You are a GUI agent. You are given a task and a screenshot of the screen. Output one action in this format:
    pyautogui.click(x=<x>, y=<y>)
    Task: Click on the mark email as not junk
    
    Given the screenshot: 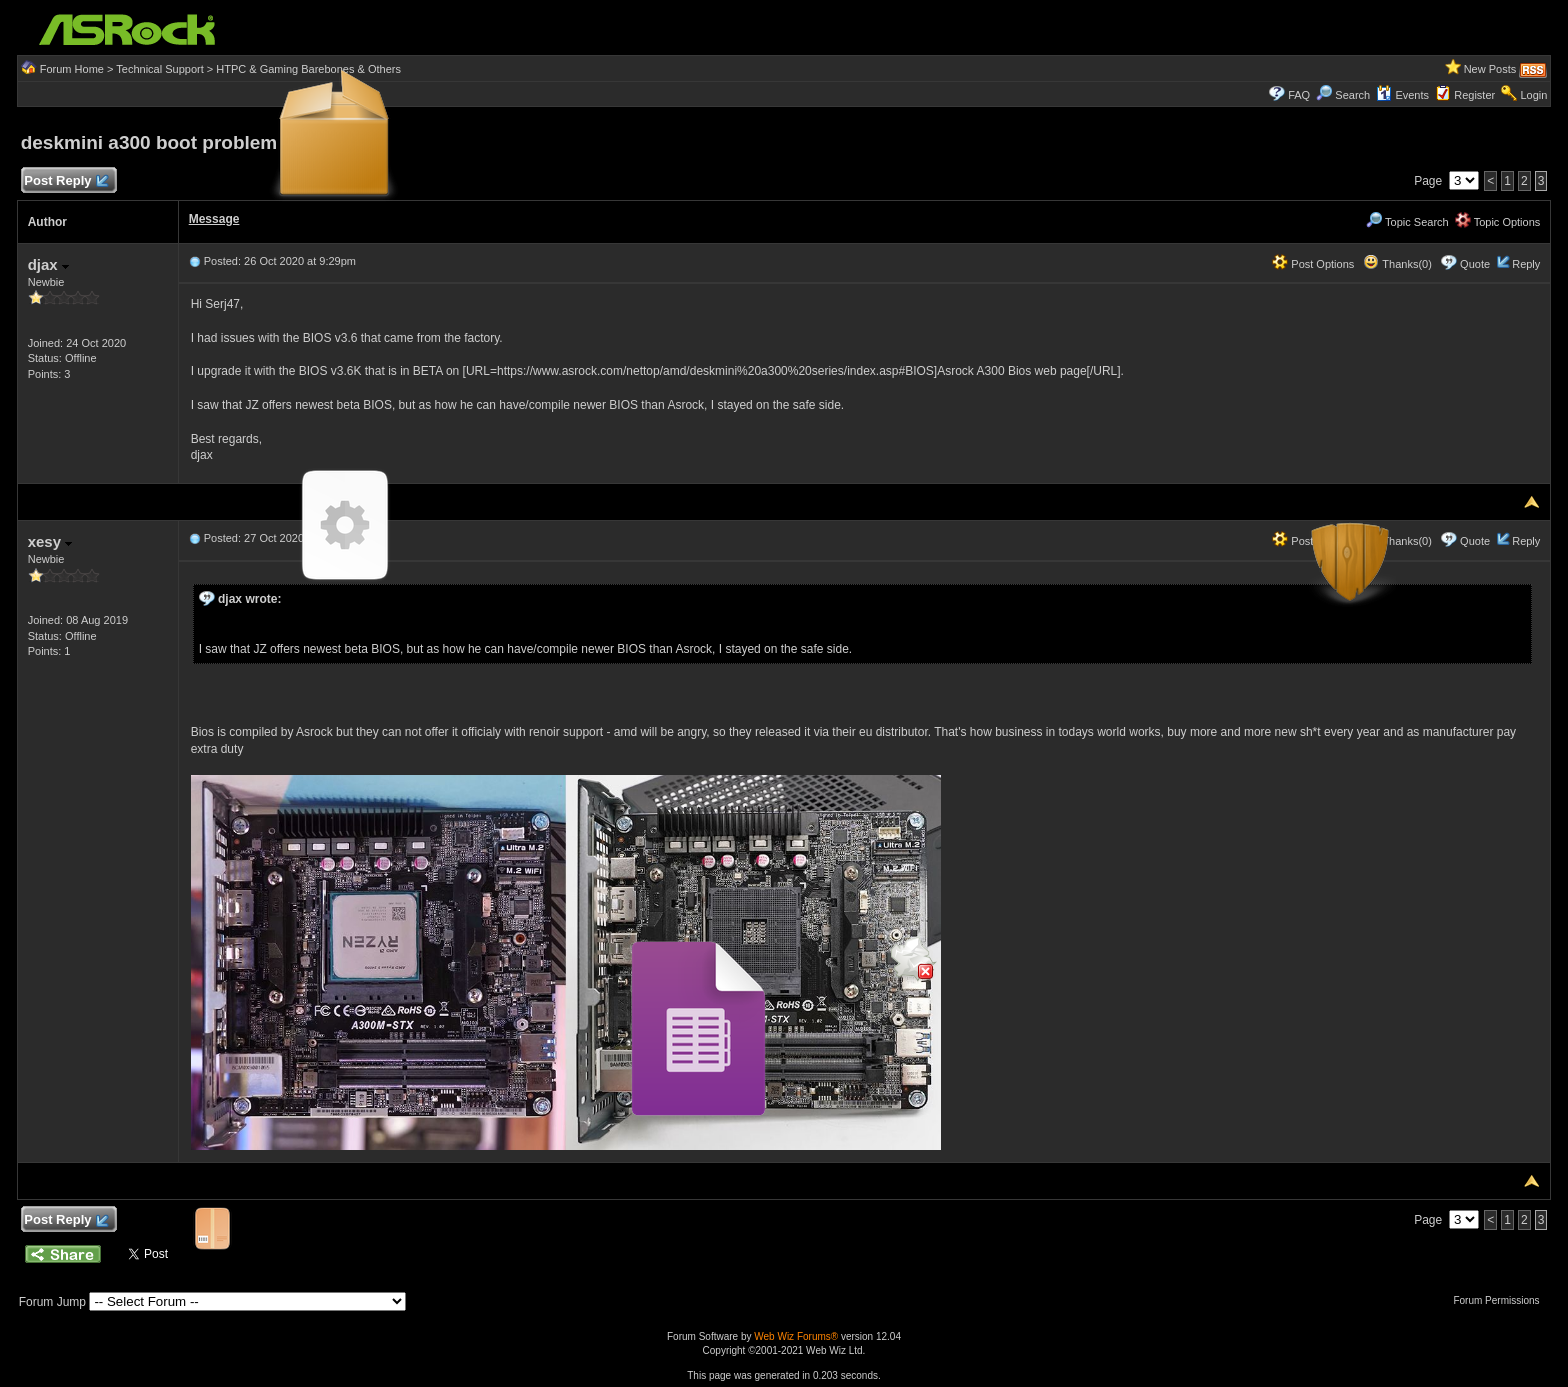 What is the action you would take?
    pyautogui.click(x=913, y=959)
    